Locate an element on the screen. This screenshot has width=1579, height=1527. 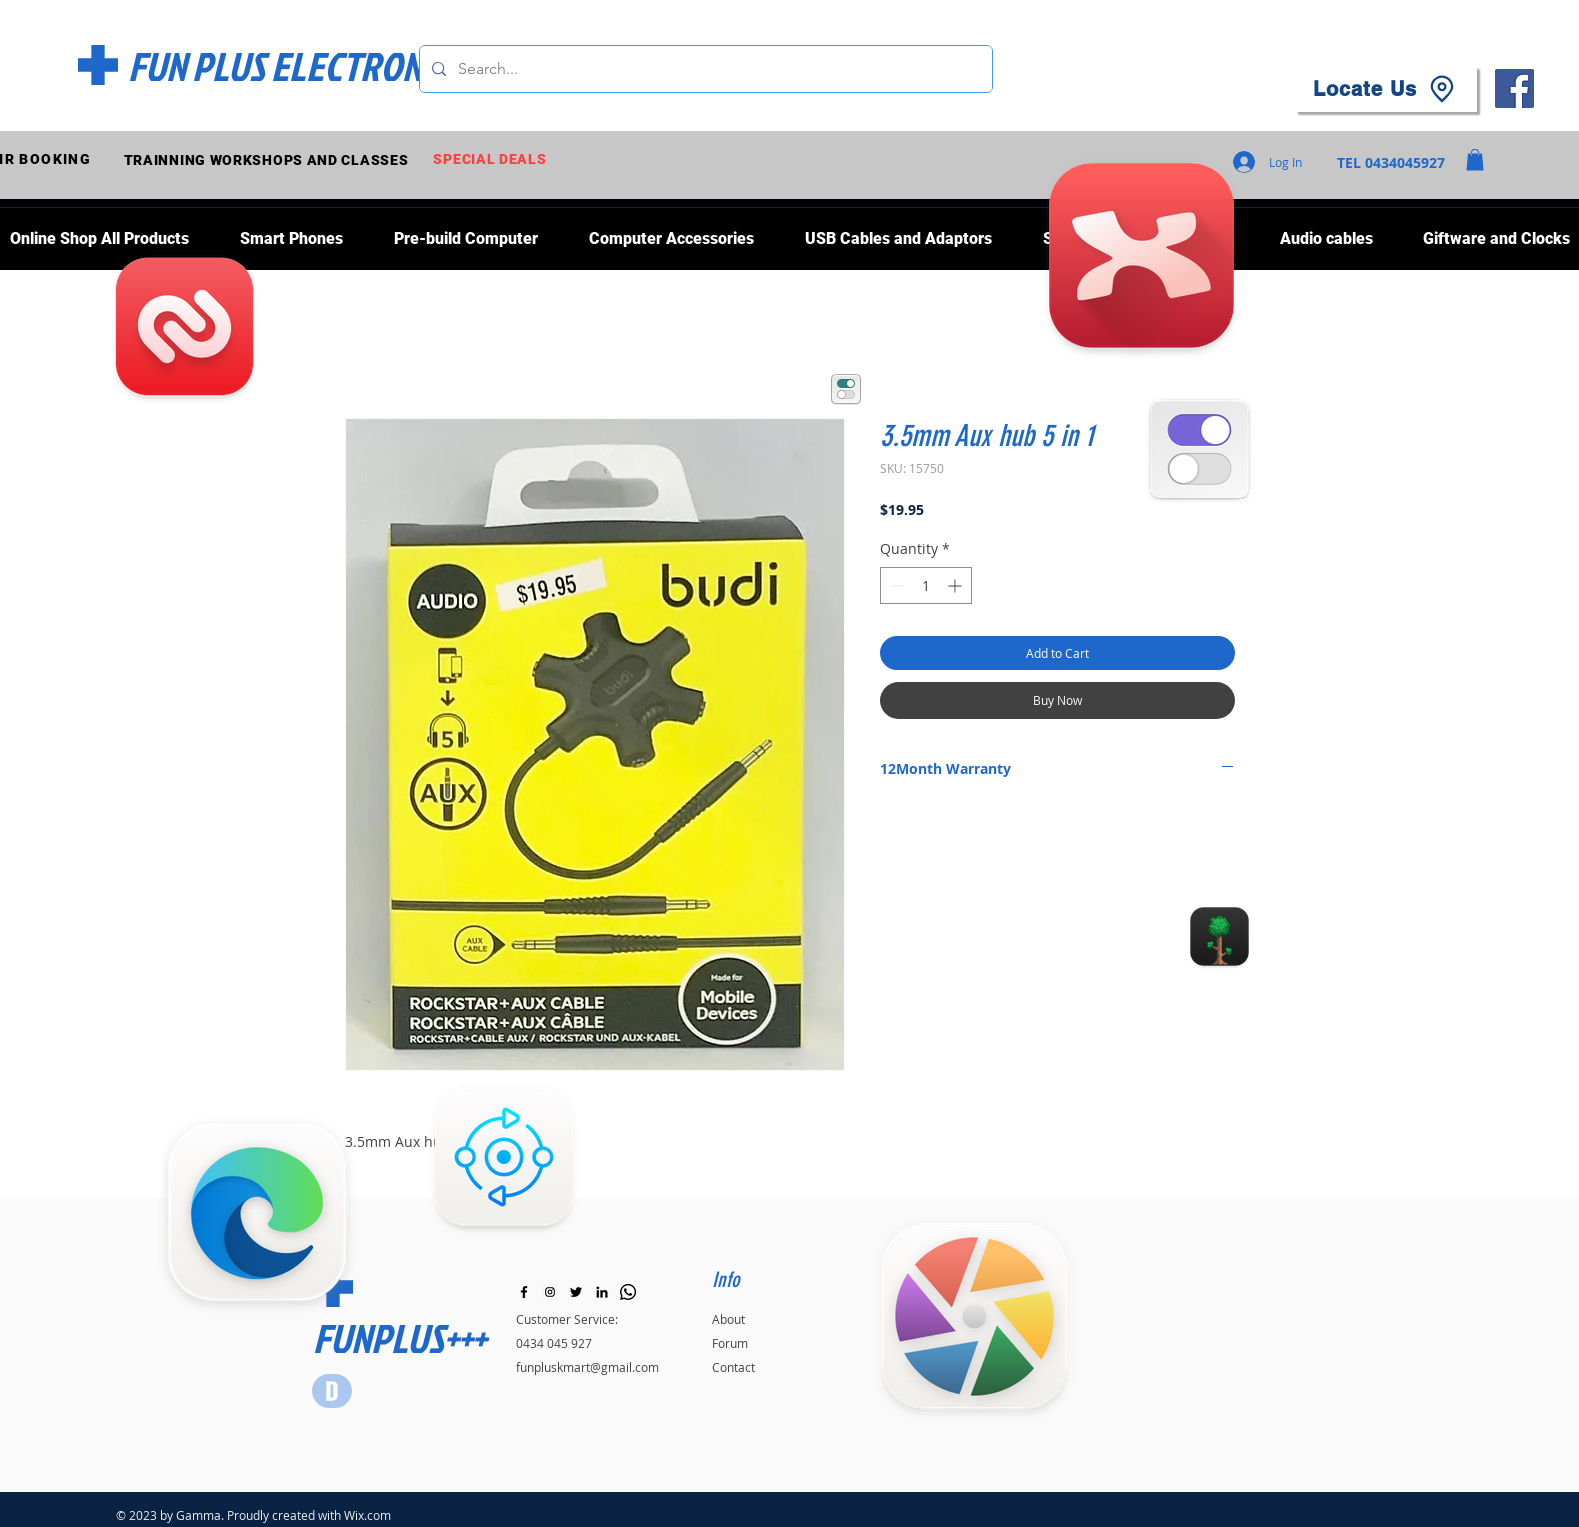
open authy for two-factor authentication codes is located at coordinates (184, 326).